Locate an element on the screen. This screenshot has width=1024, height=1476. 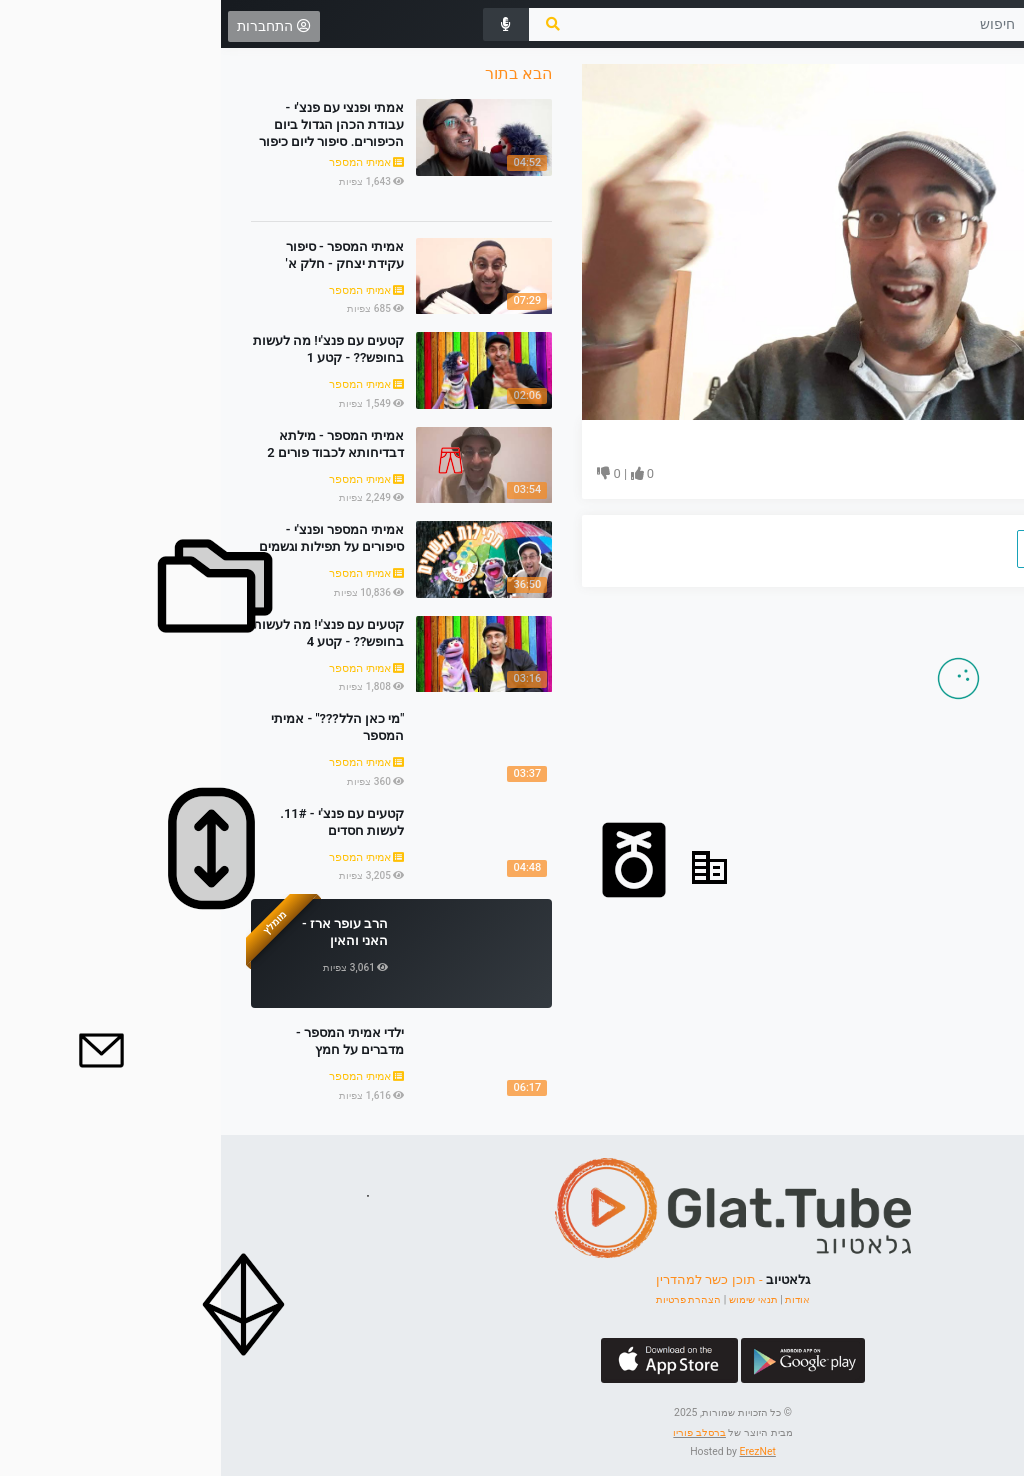
browse multiple folders or directories is located at coordinates (213, 586).